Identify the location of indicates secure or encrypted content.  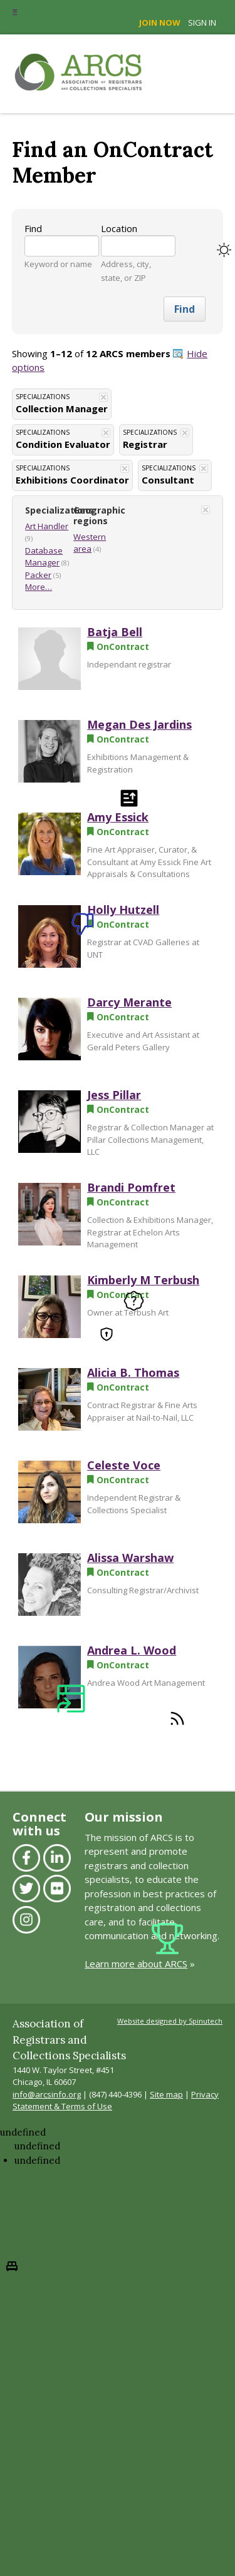
(107, 1334).